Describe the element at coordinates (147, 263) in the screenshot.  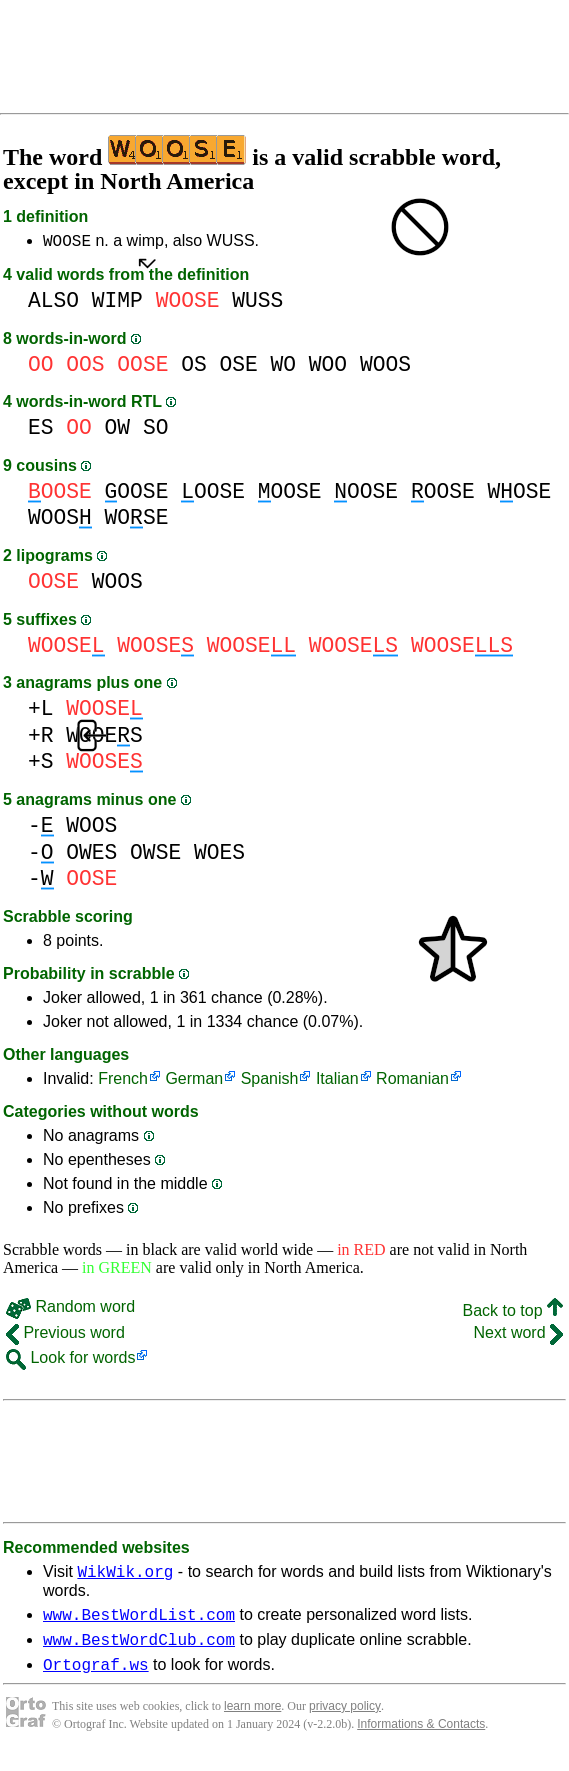
I see `indicates a missed incoming call` at that location.